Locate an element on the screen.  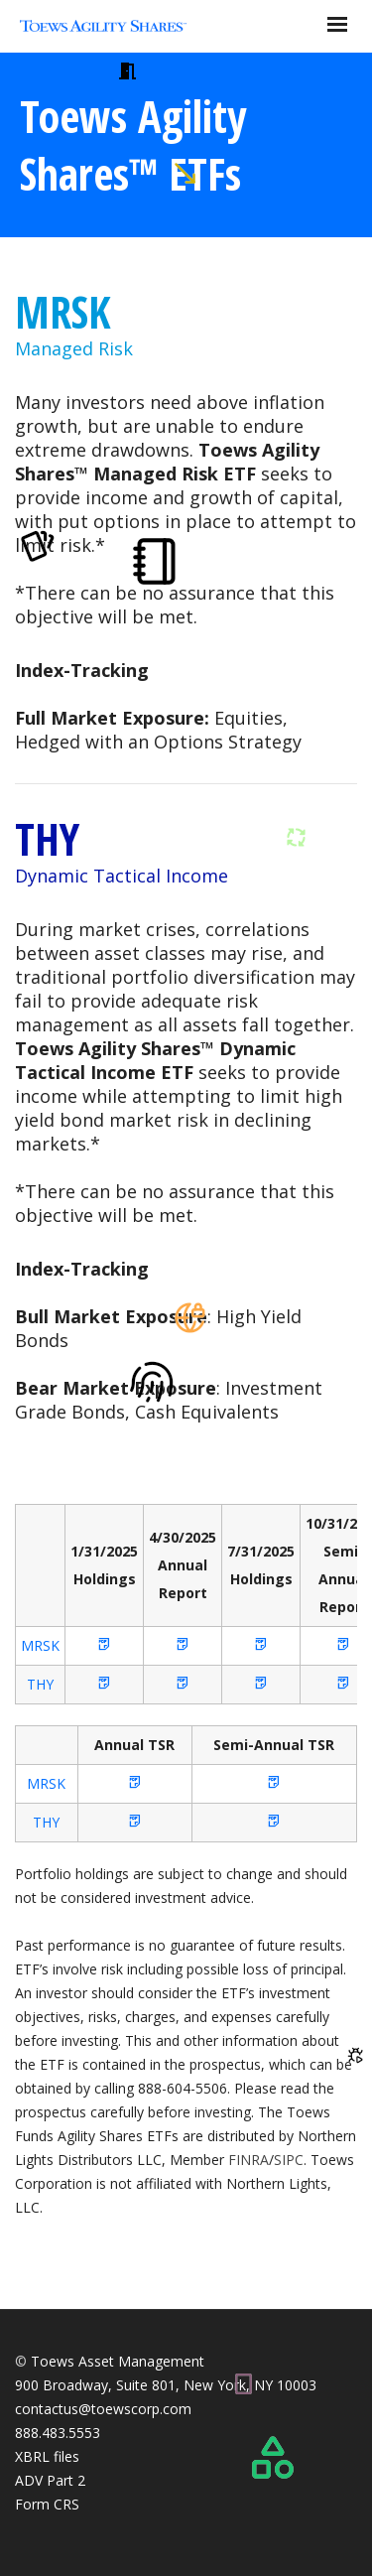
open your notebook is located at coordinates (156, 561).